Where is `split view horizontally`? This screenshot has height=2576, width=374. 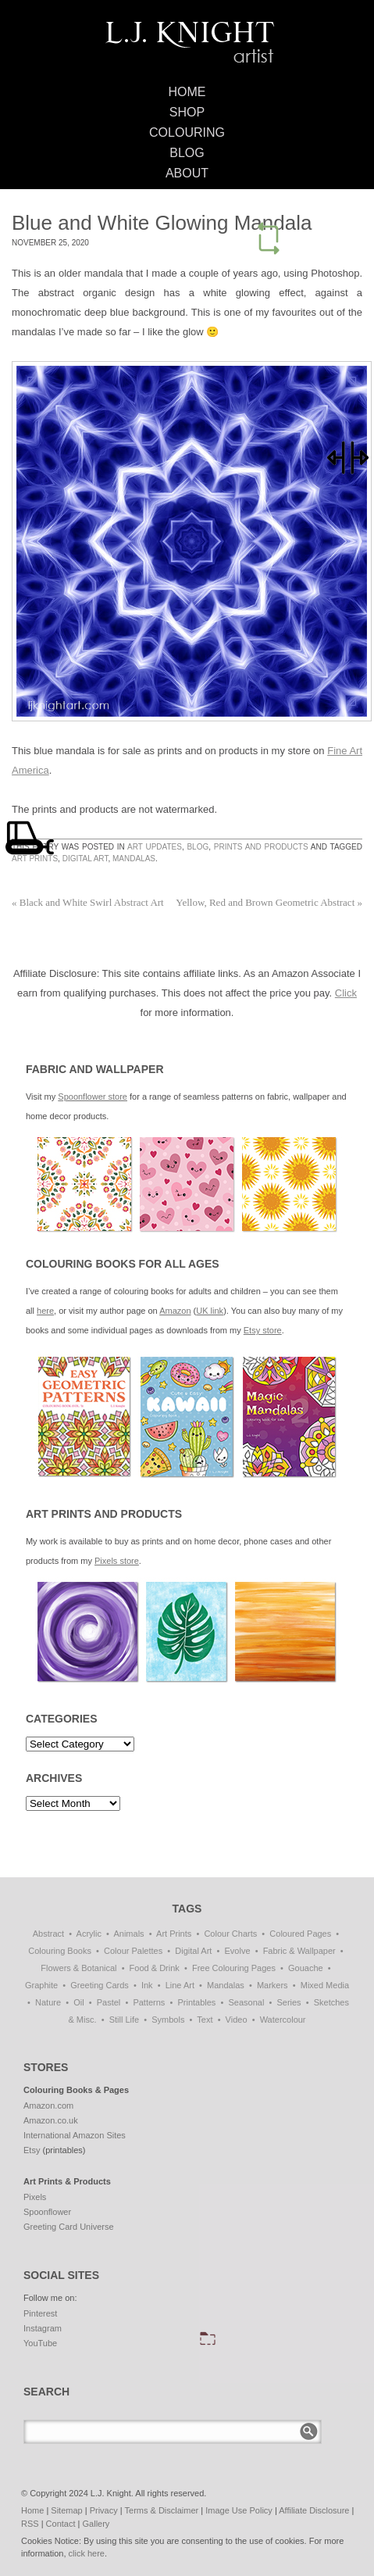
split view horizontally is located at coordinates (347, 457).